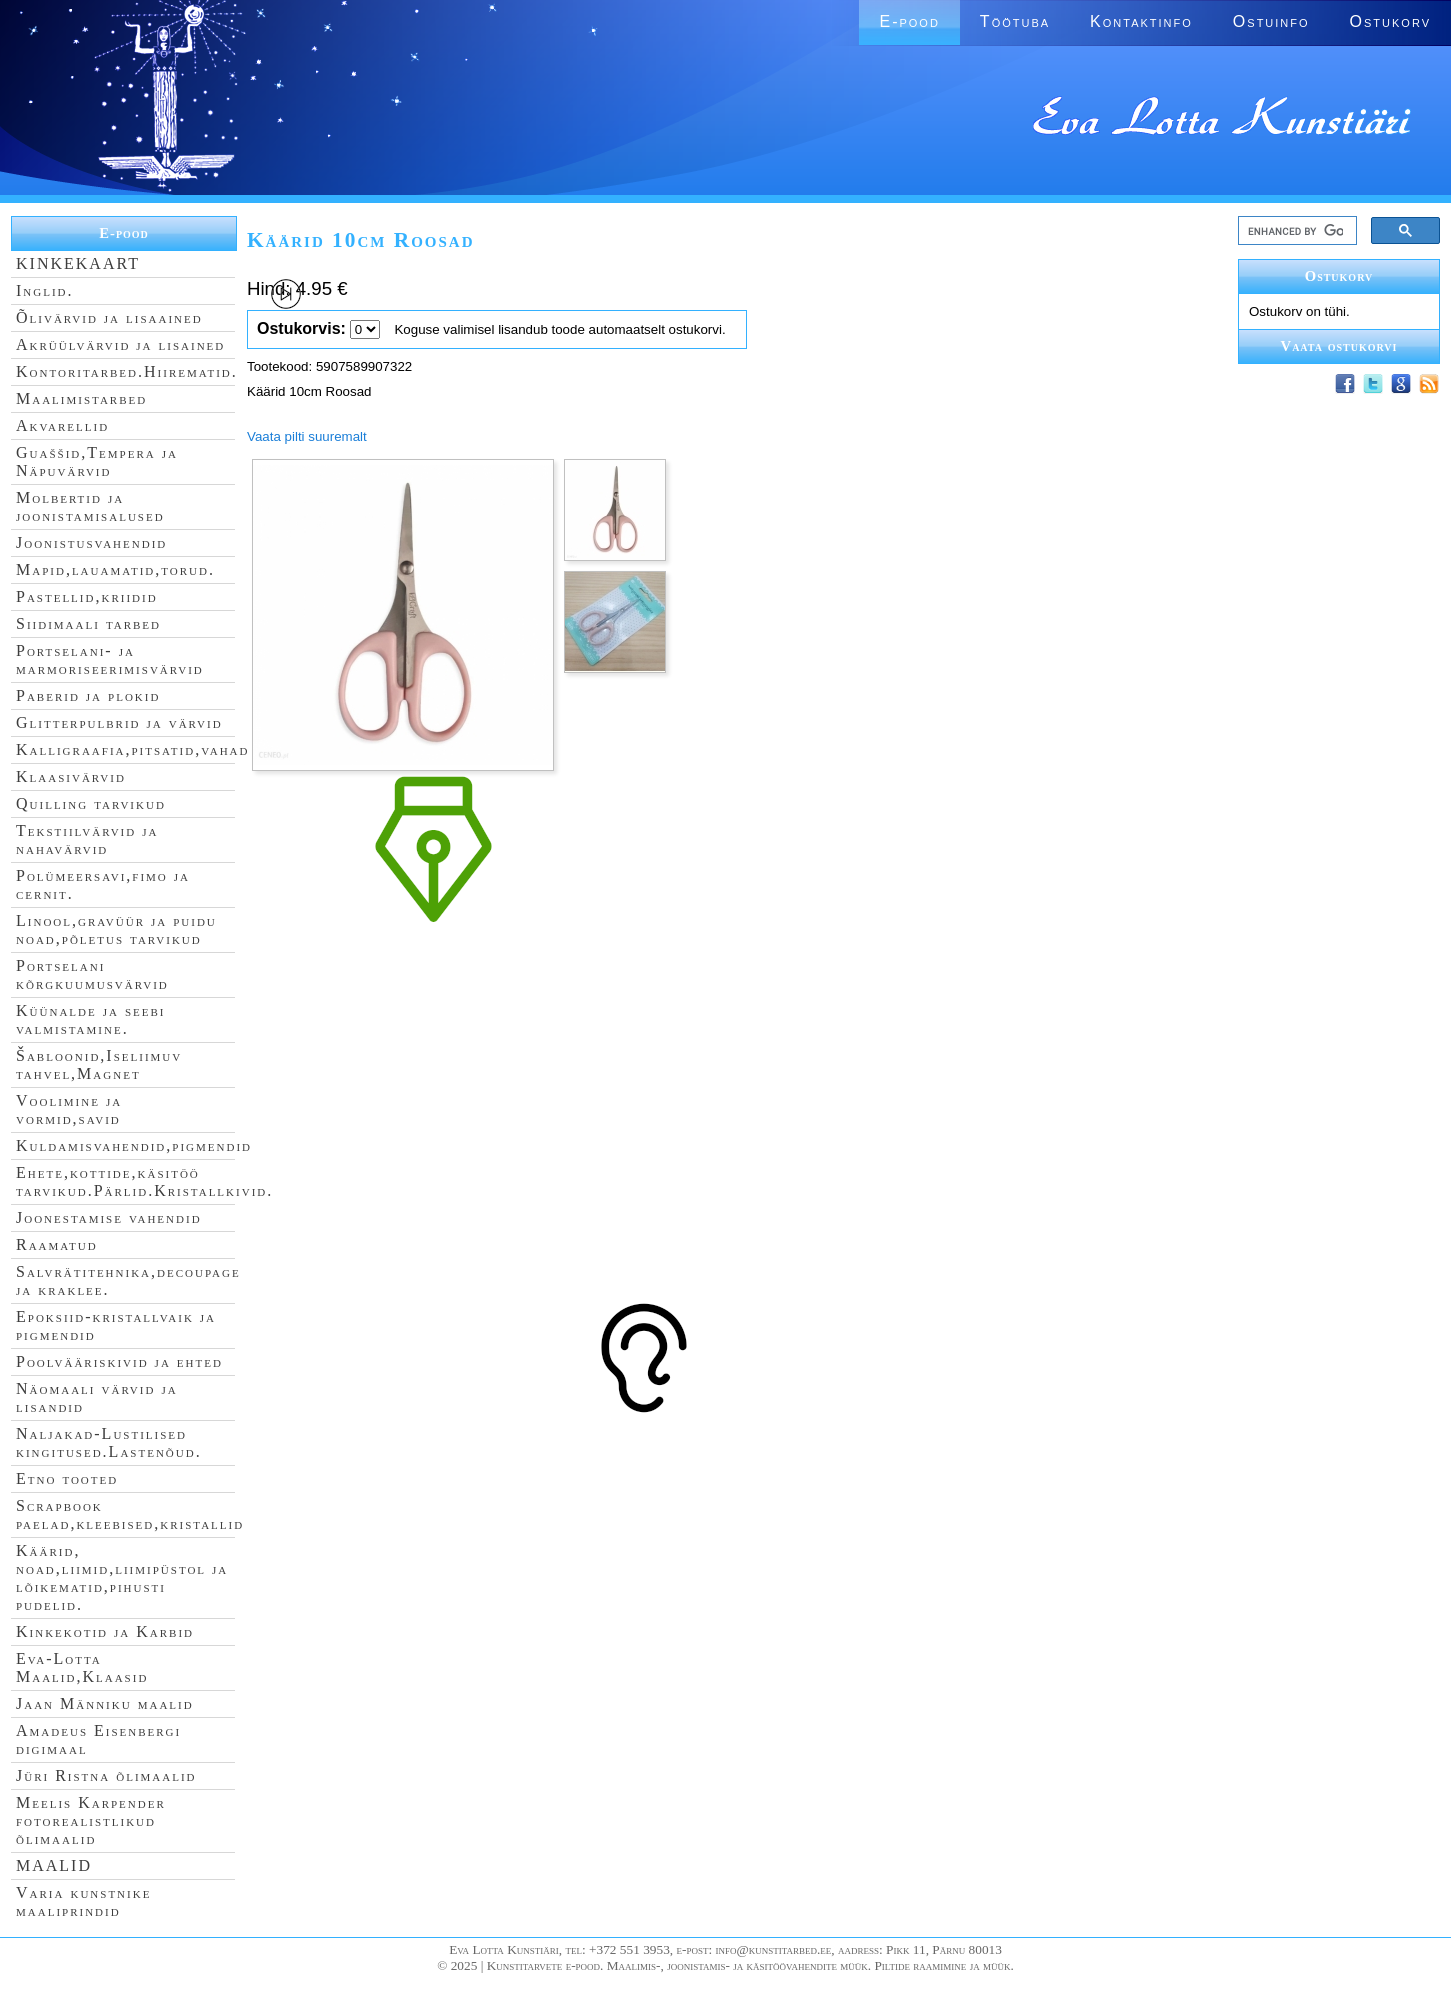 This screenshot has height=1994, width=1451. Describe the element at coordinates (433, 844) in the screenshot. I see `access drawing or illustration tools` at that location.